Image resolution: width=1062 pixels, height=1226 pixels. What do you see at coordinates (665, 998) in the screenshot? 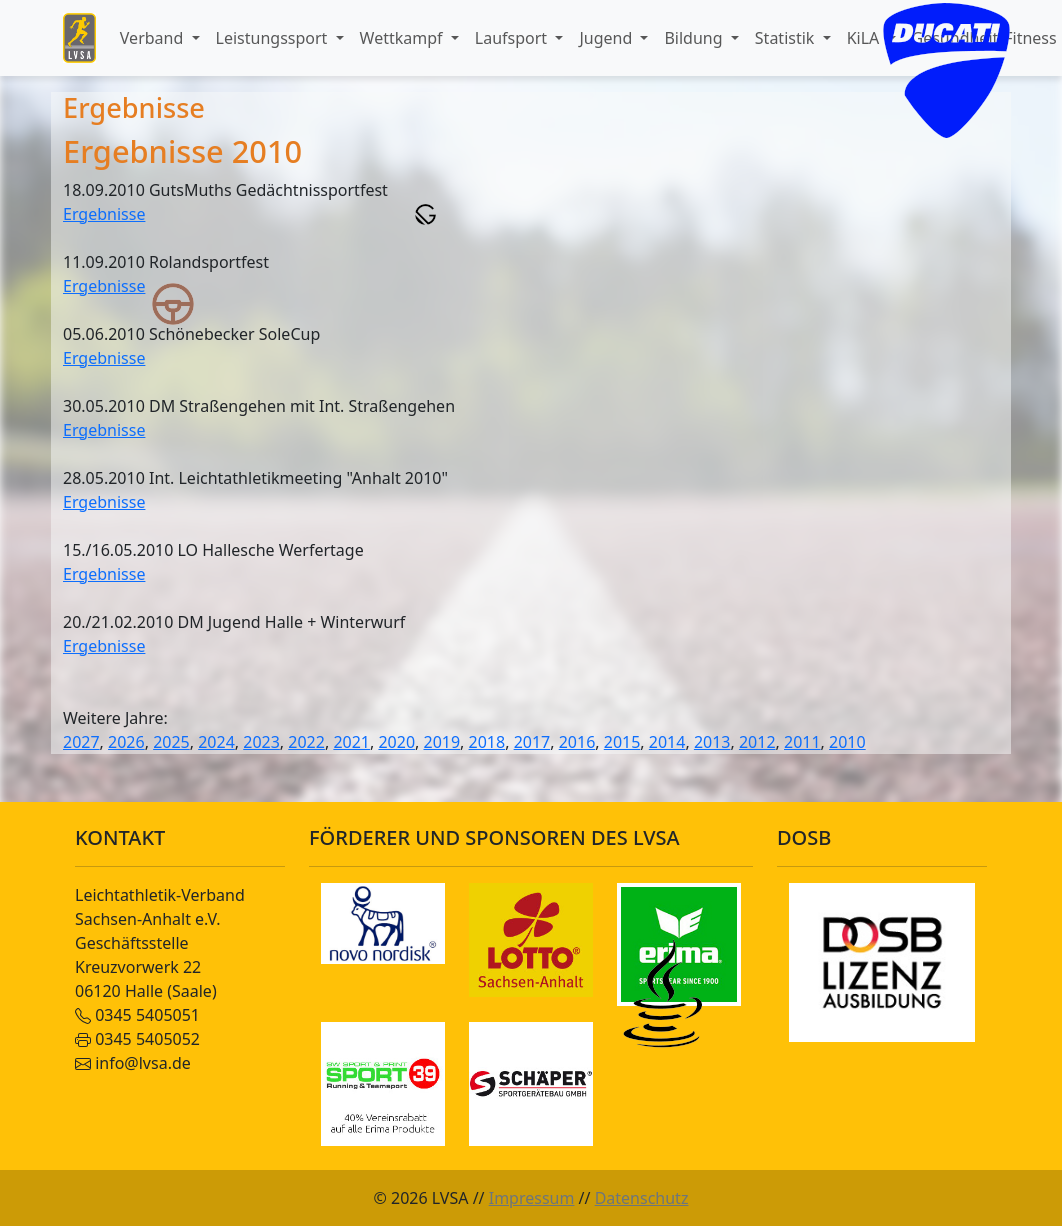
I see `indicates java programming language` at bounding box center [665, 998].